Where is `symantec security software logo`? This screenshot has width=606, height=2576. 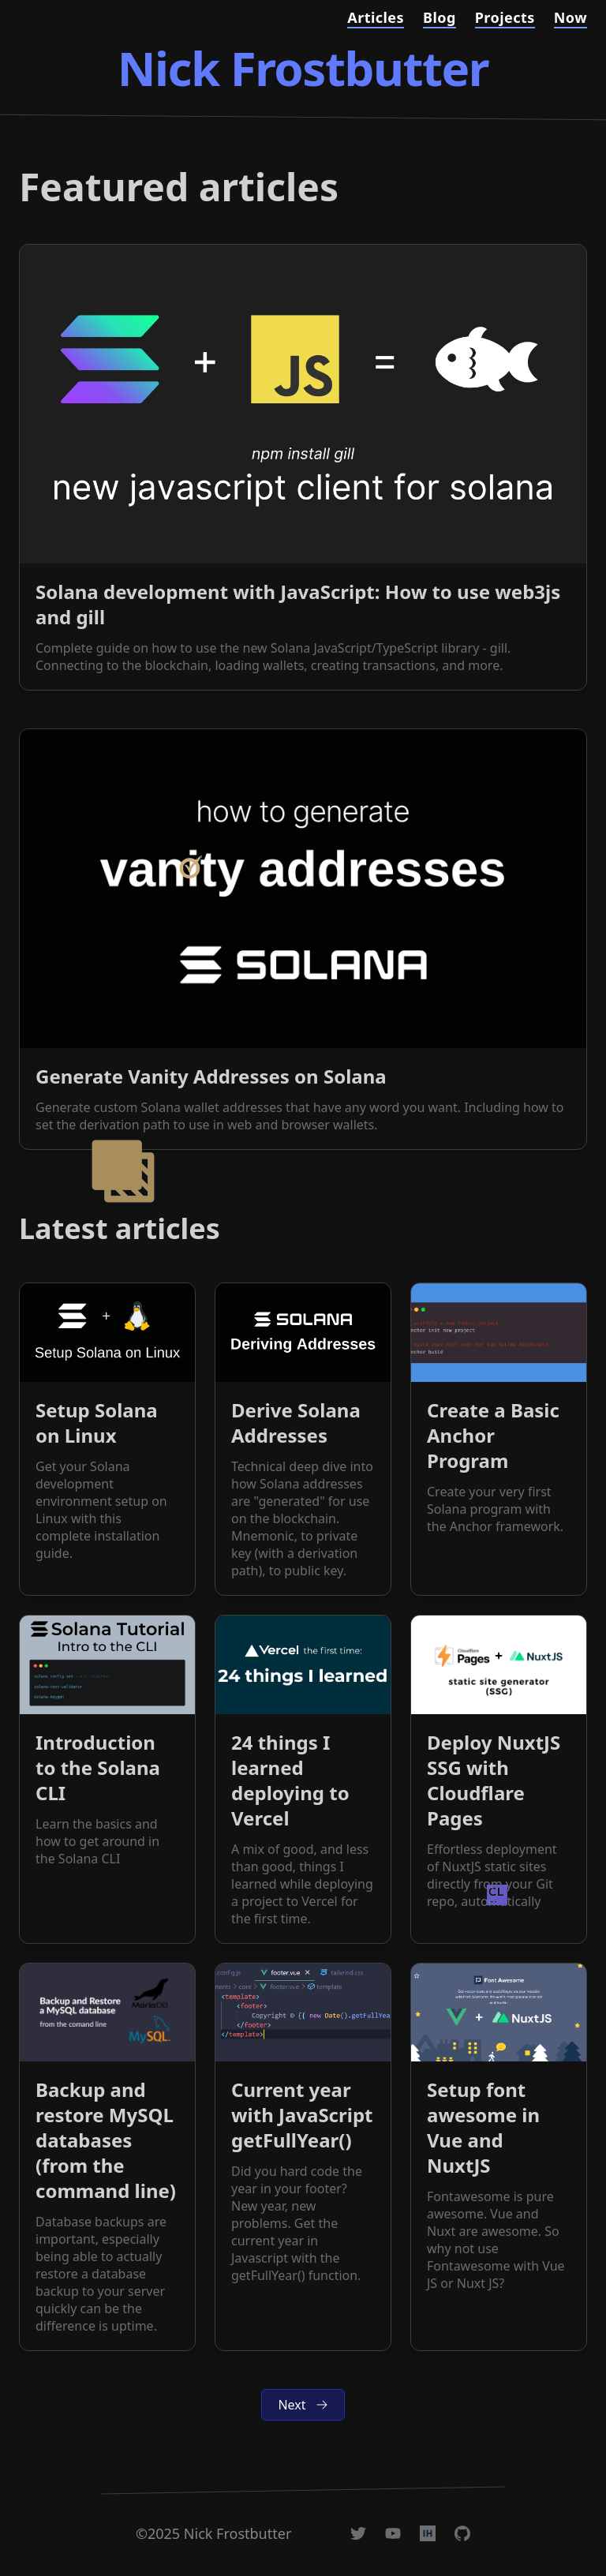
symantec security software logo is located at coordinates (190, 867).